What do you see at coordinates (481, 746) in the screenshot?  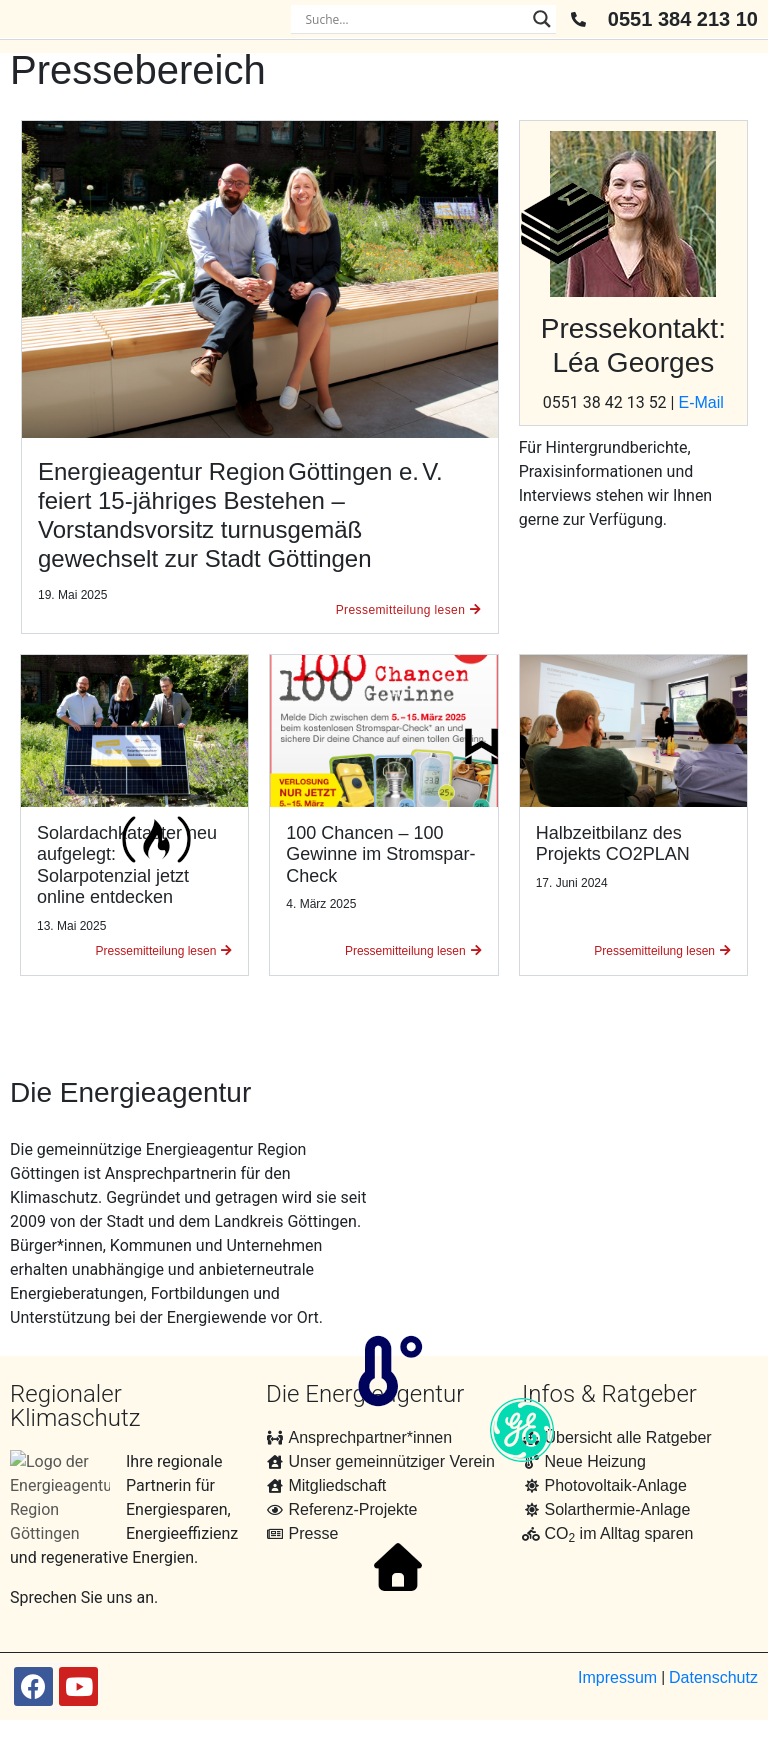 I see `wsh brand logo` at bounding box center [481, 746].